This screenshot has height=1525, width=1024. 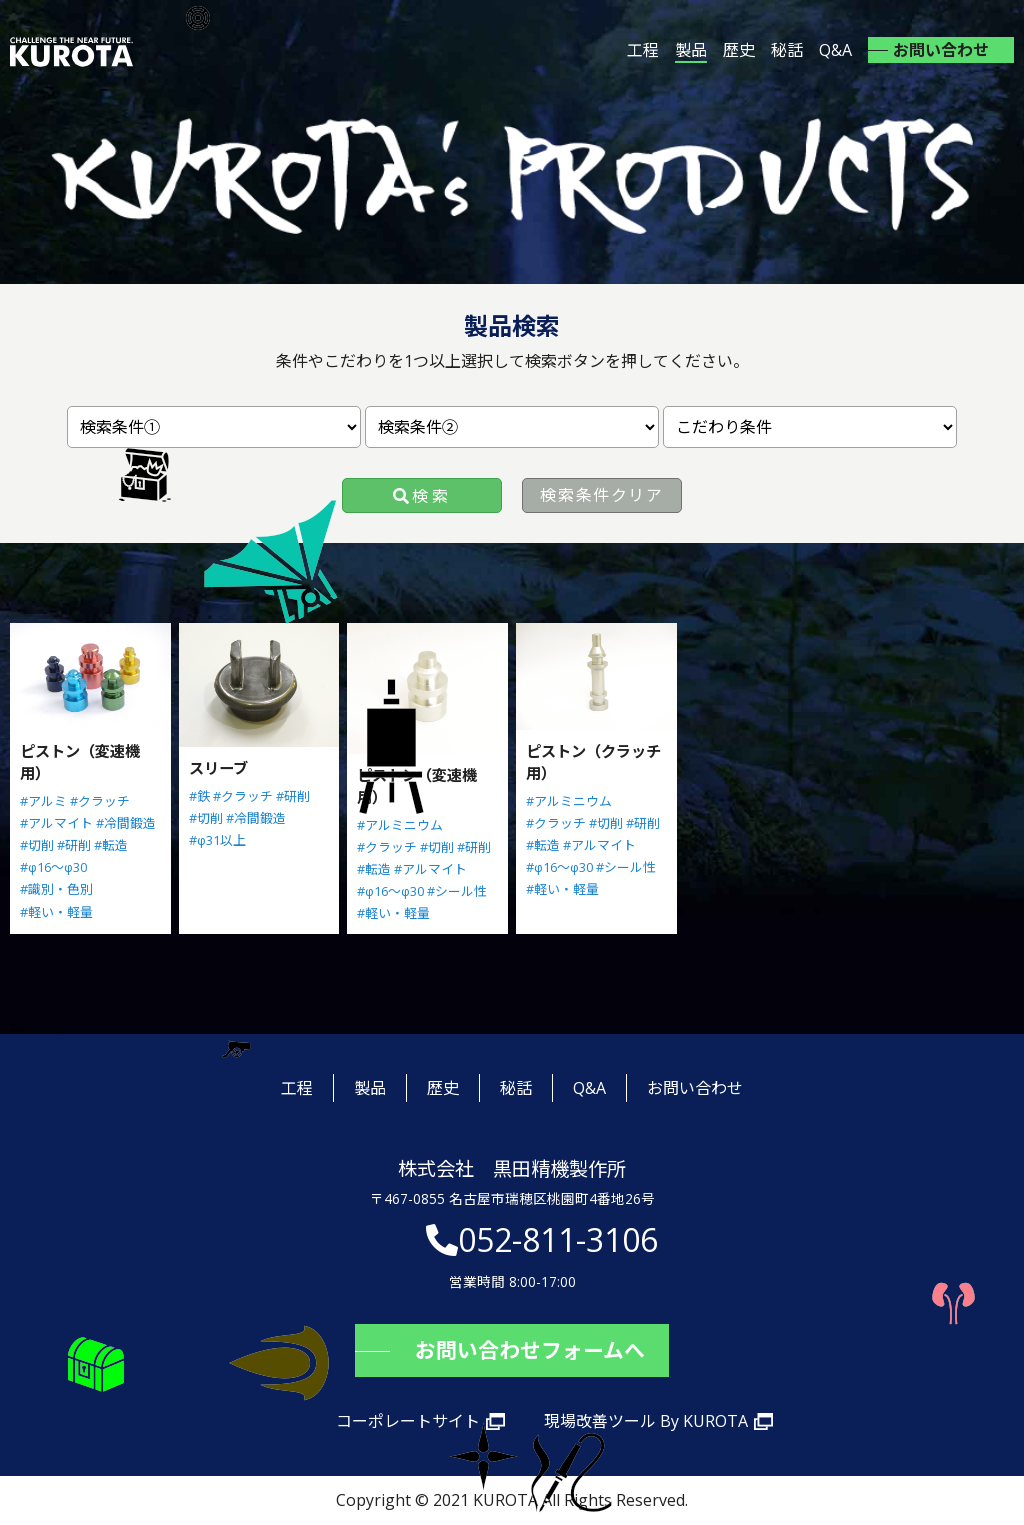 What do you see at coordinates (279, 1363) in the screenshot?
I see `select the lucifer cannon weapon` at bounding box center [279, 1363].